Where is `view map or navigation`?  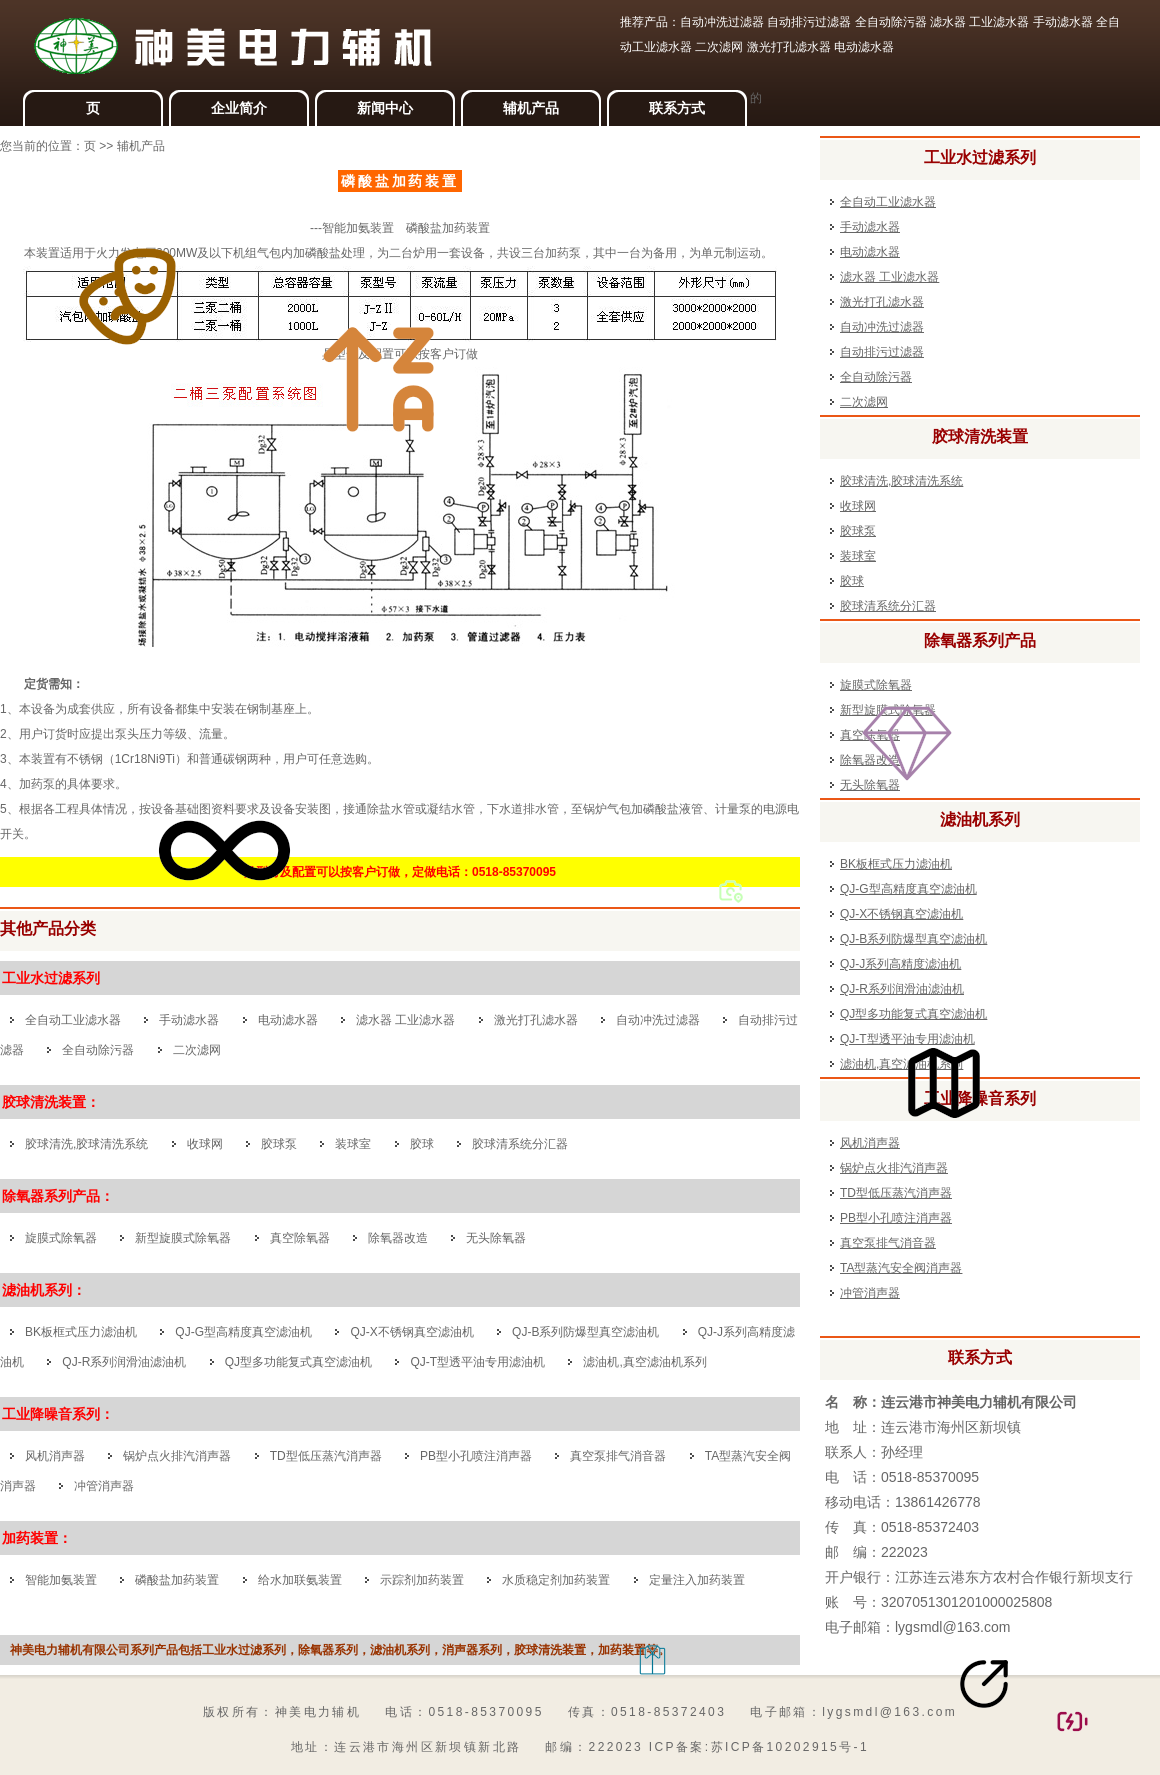 view map or navigation is located at coordinates (944, 1083).